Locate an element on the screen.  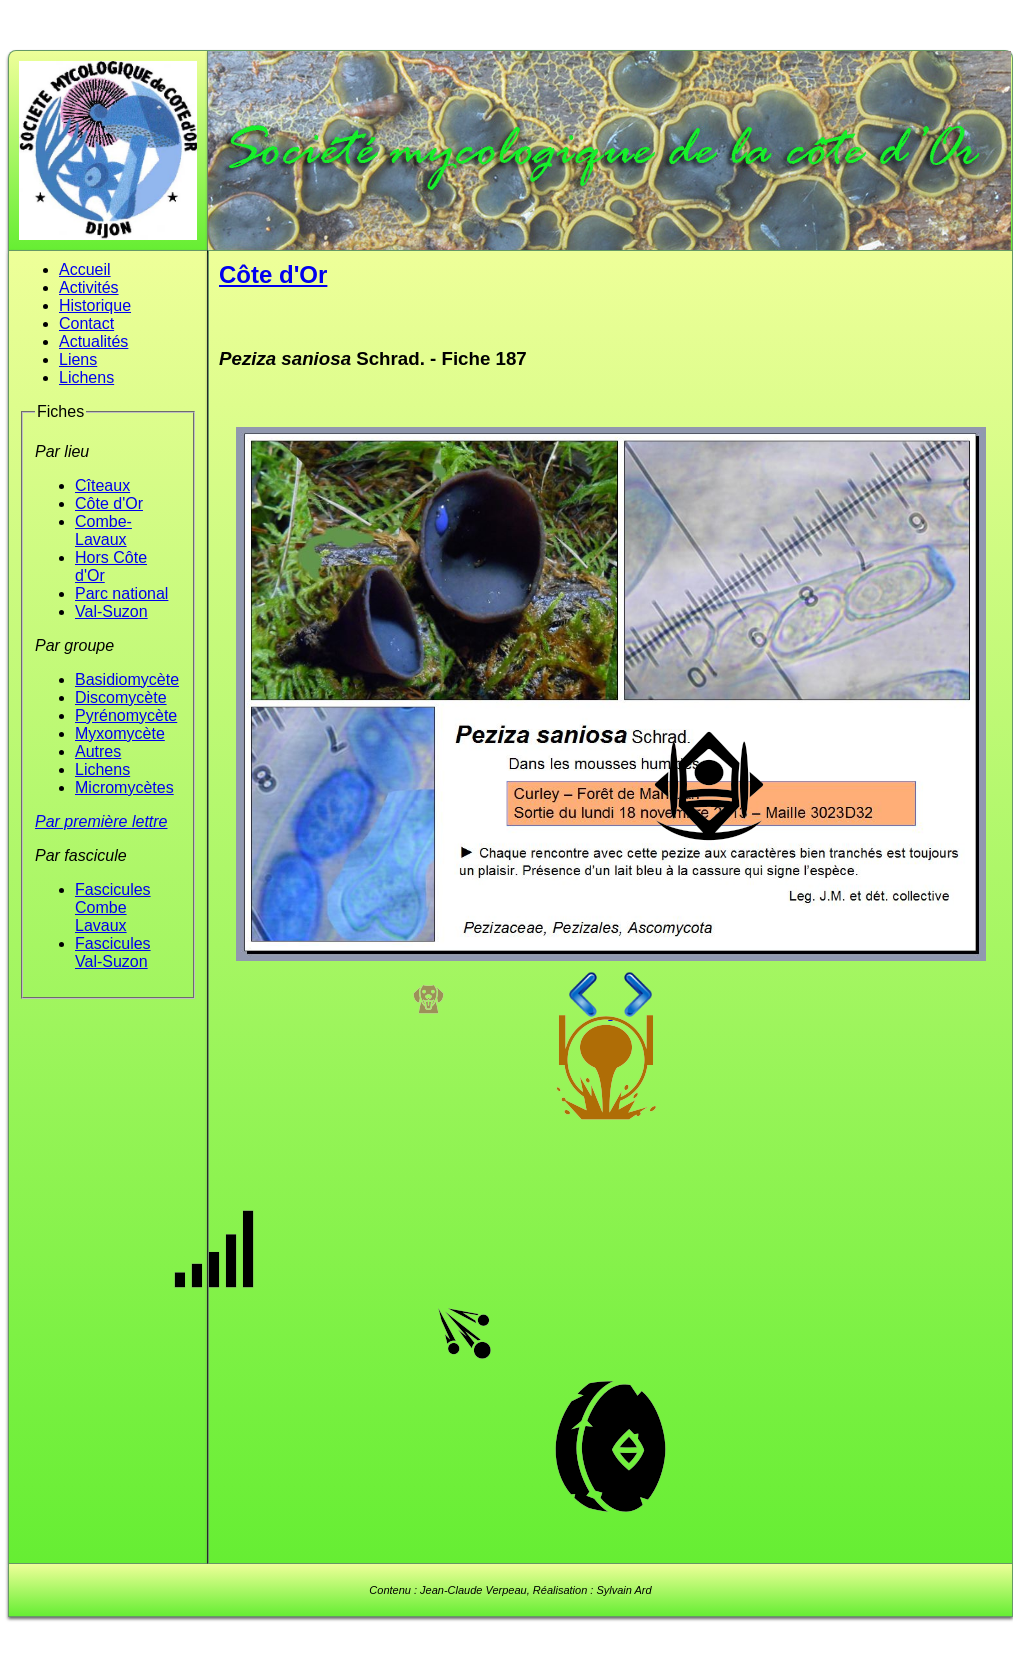
decorative game emblem or faction symbol is located at coordinates (709, 786).